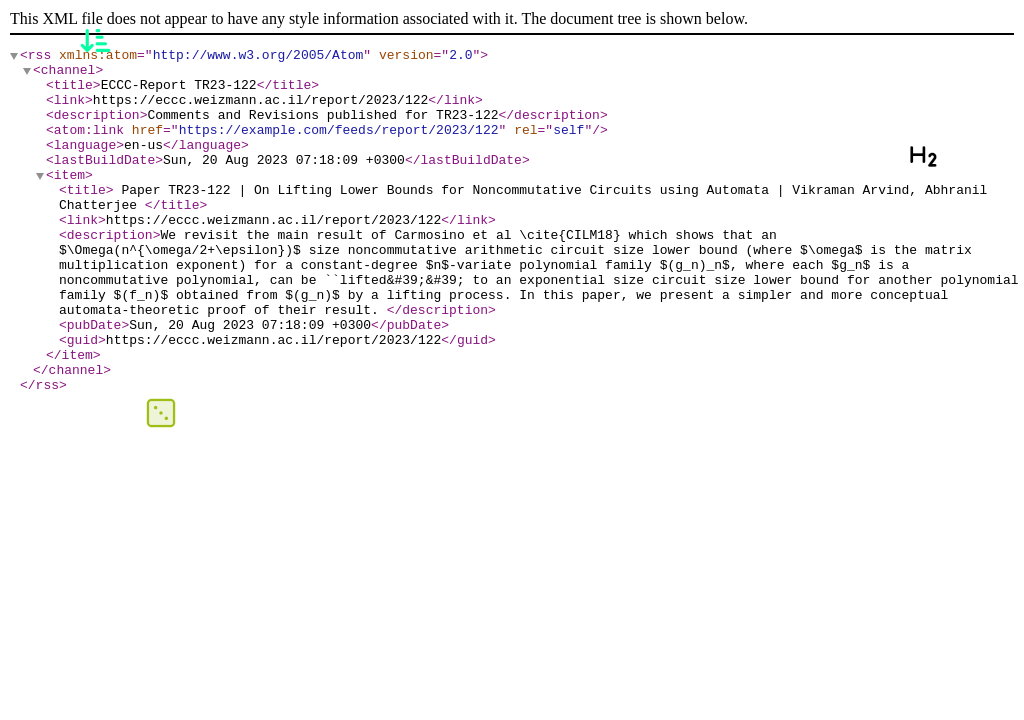 This screenshot has width=1024, height=720. I want to click on format text as heading level 2, so click(922, 156).